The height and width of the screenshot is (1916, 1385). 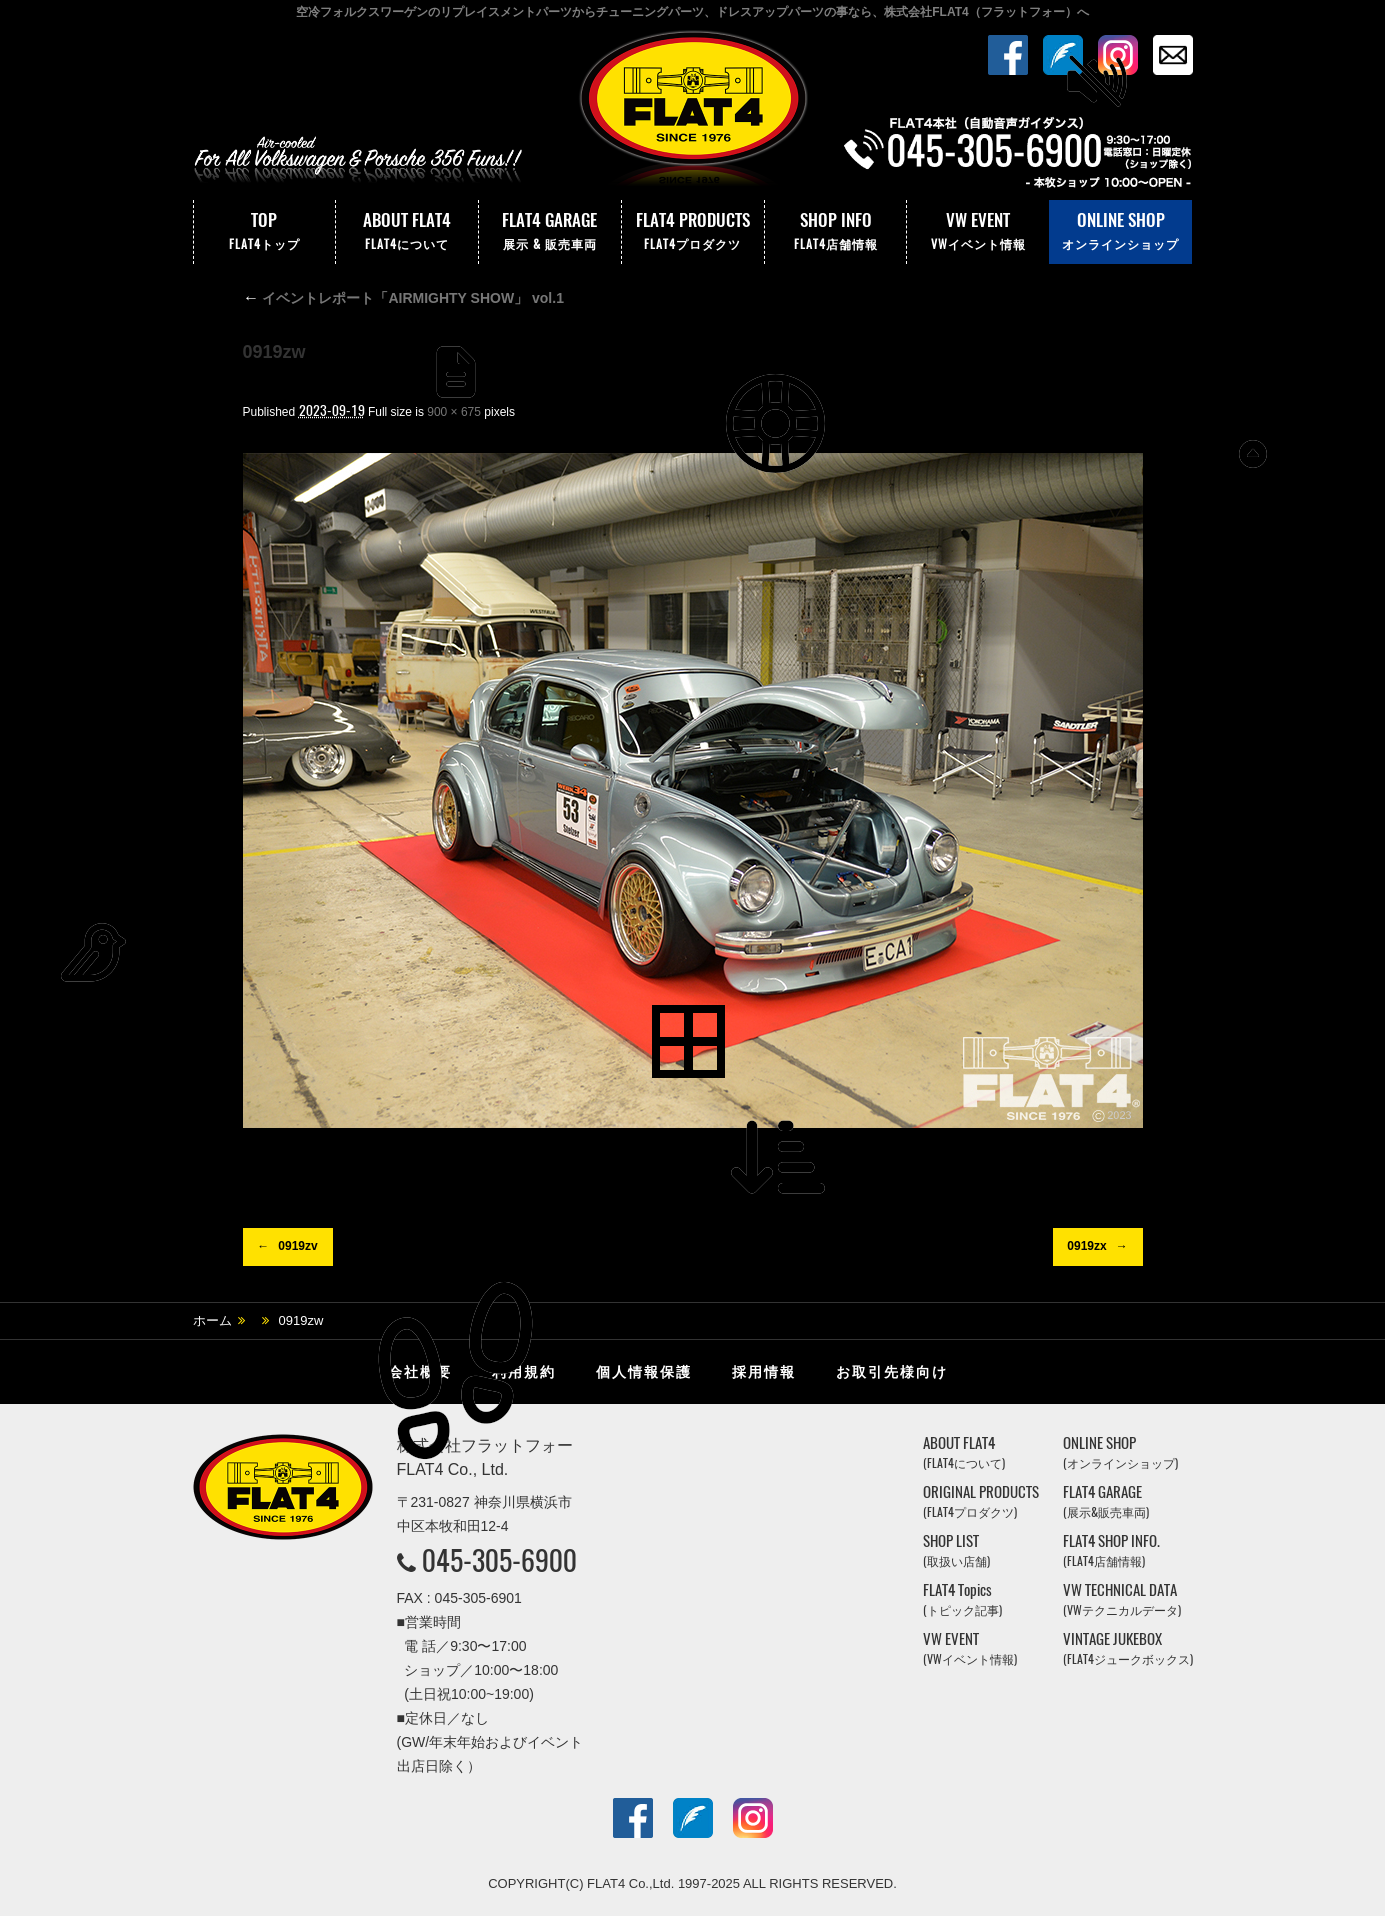 I want to click on toggle all borders on a table or cell, so click(x=688, y=1041).